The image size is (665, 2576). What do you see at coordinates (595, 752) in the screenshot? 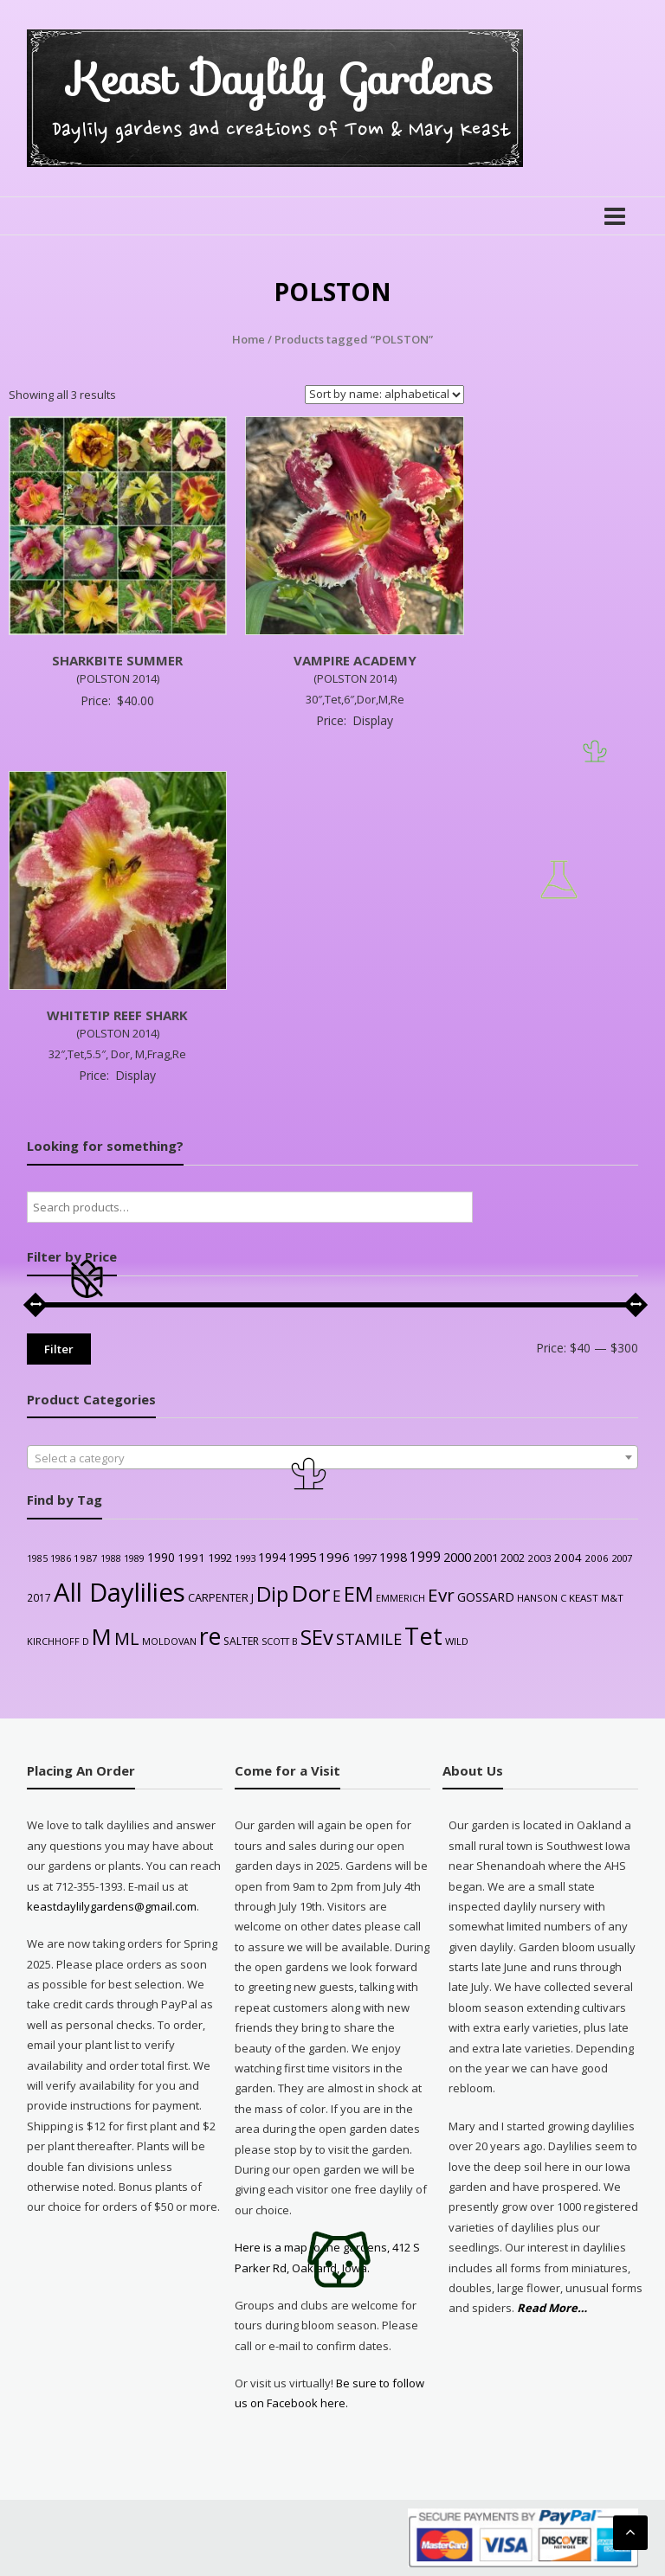
I see `indicates desert or arid climate setting` at bounding box center [595, 752].